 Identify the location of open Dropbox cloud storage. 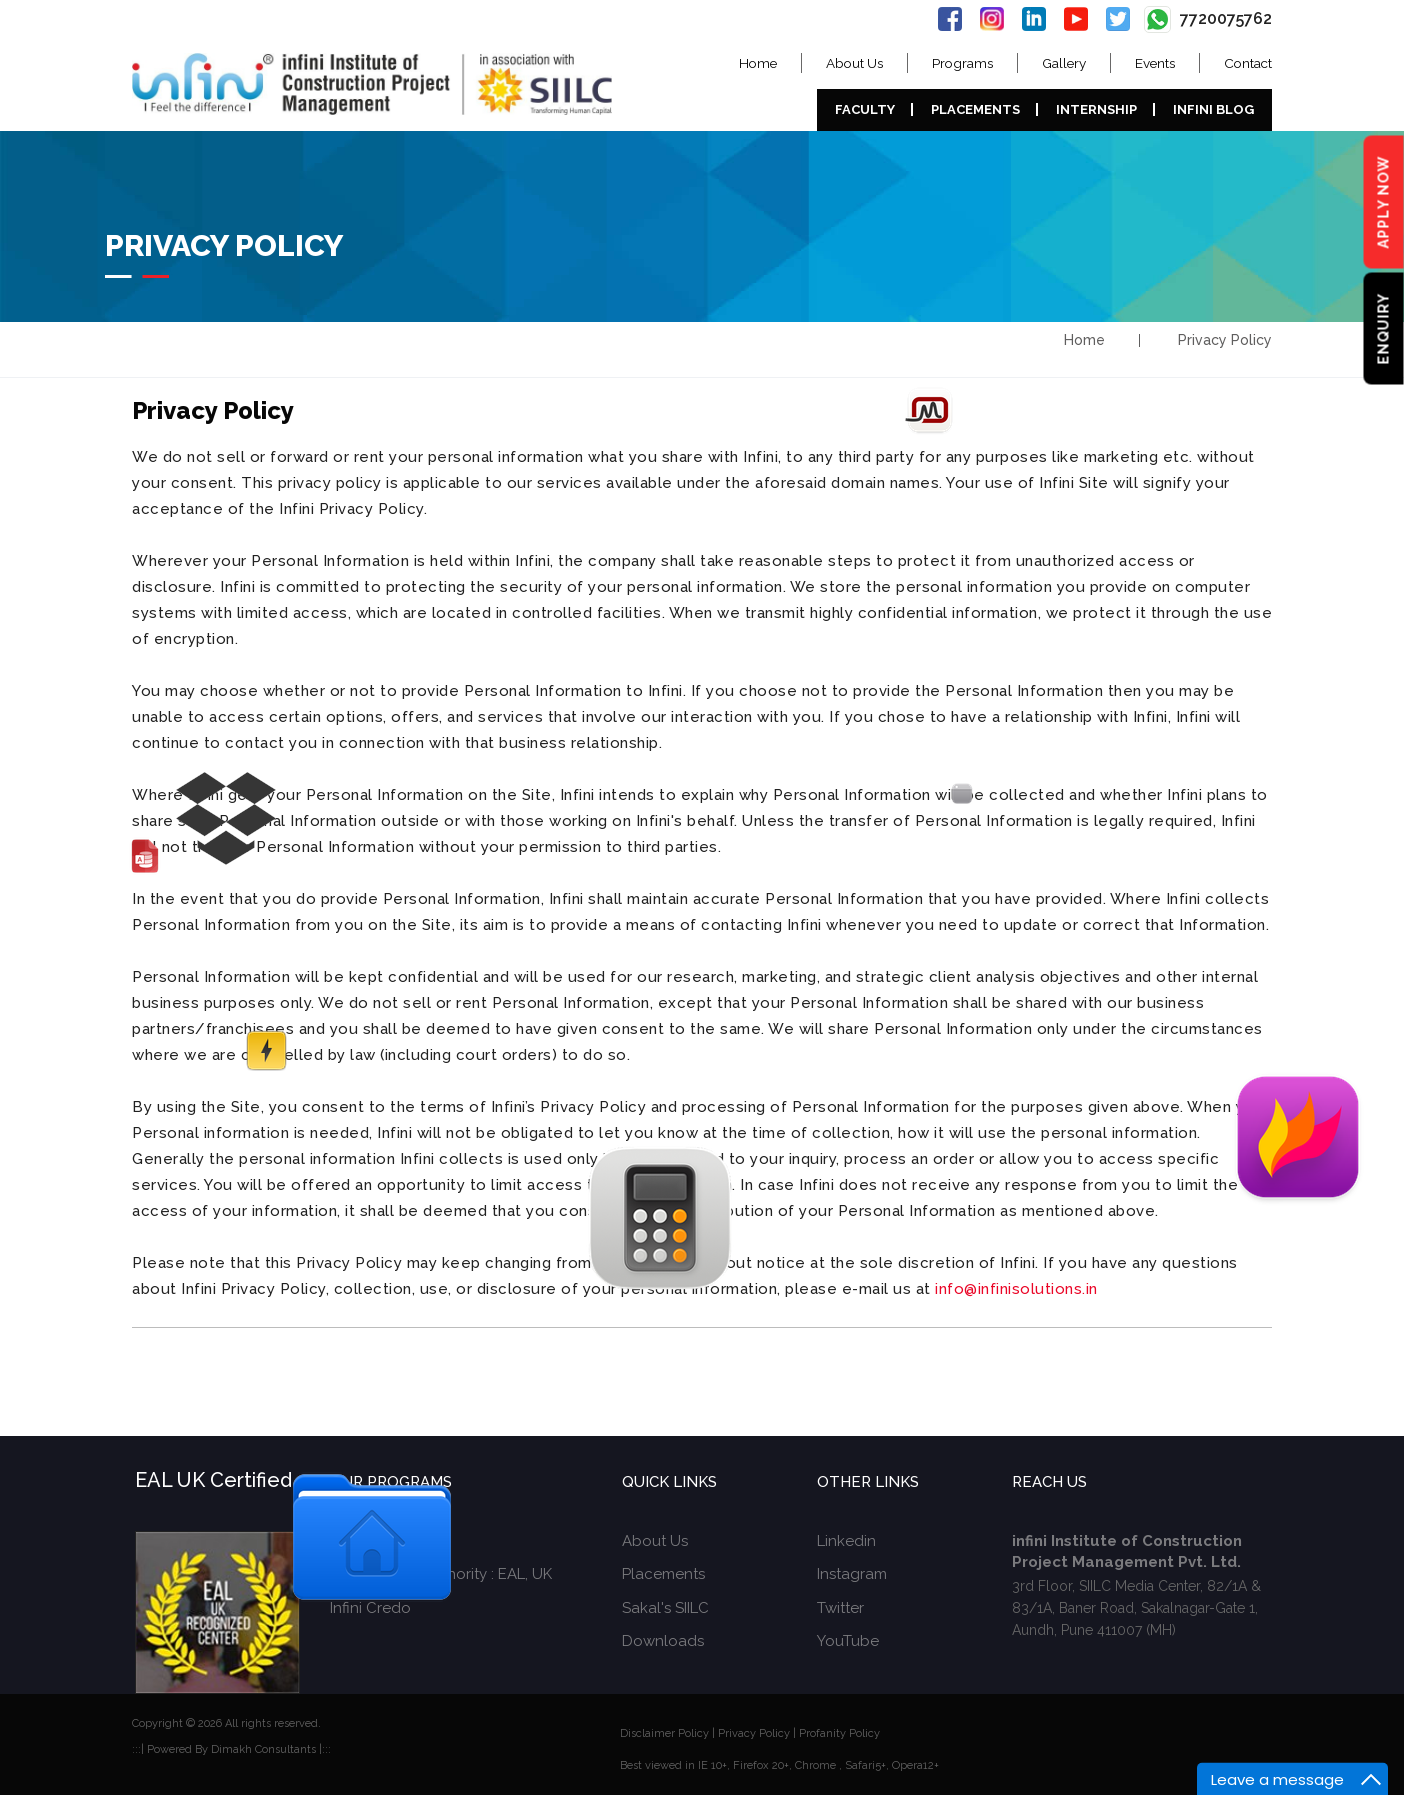
(226, 822).